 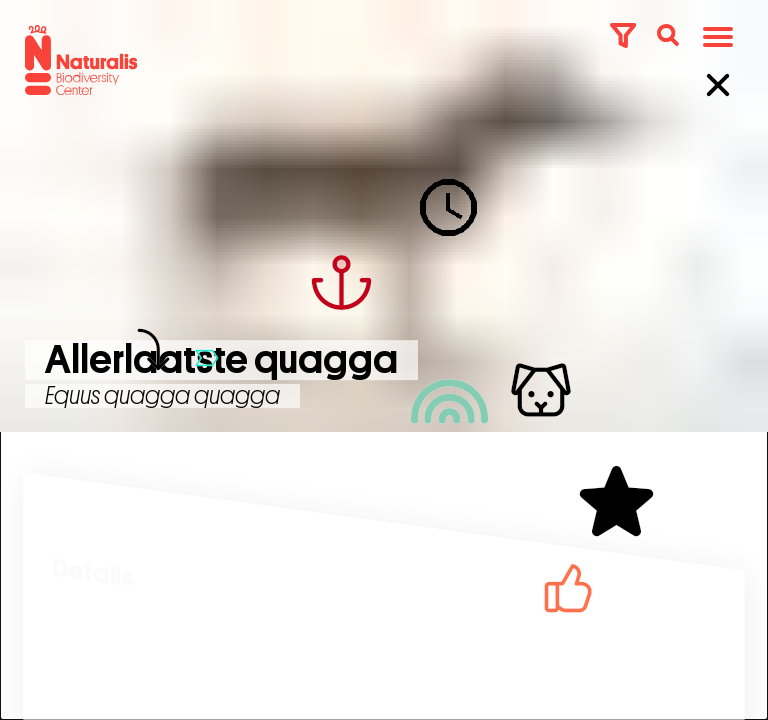 What do you see at coordinates (567, 589) in the screenshot?
I see `like or upvote content` at bounding box center [567, 589].